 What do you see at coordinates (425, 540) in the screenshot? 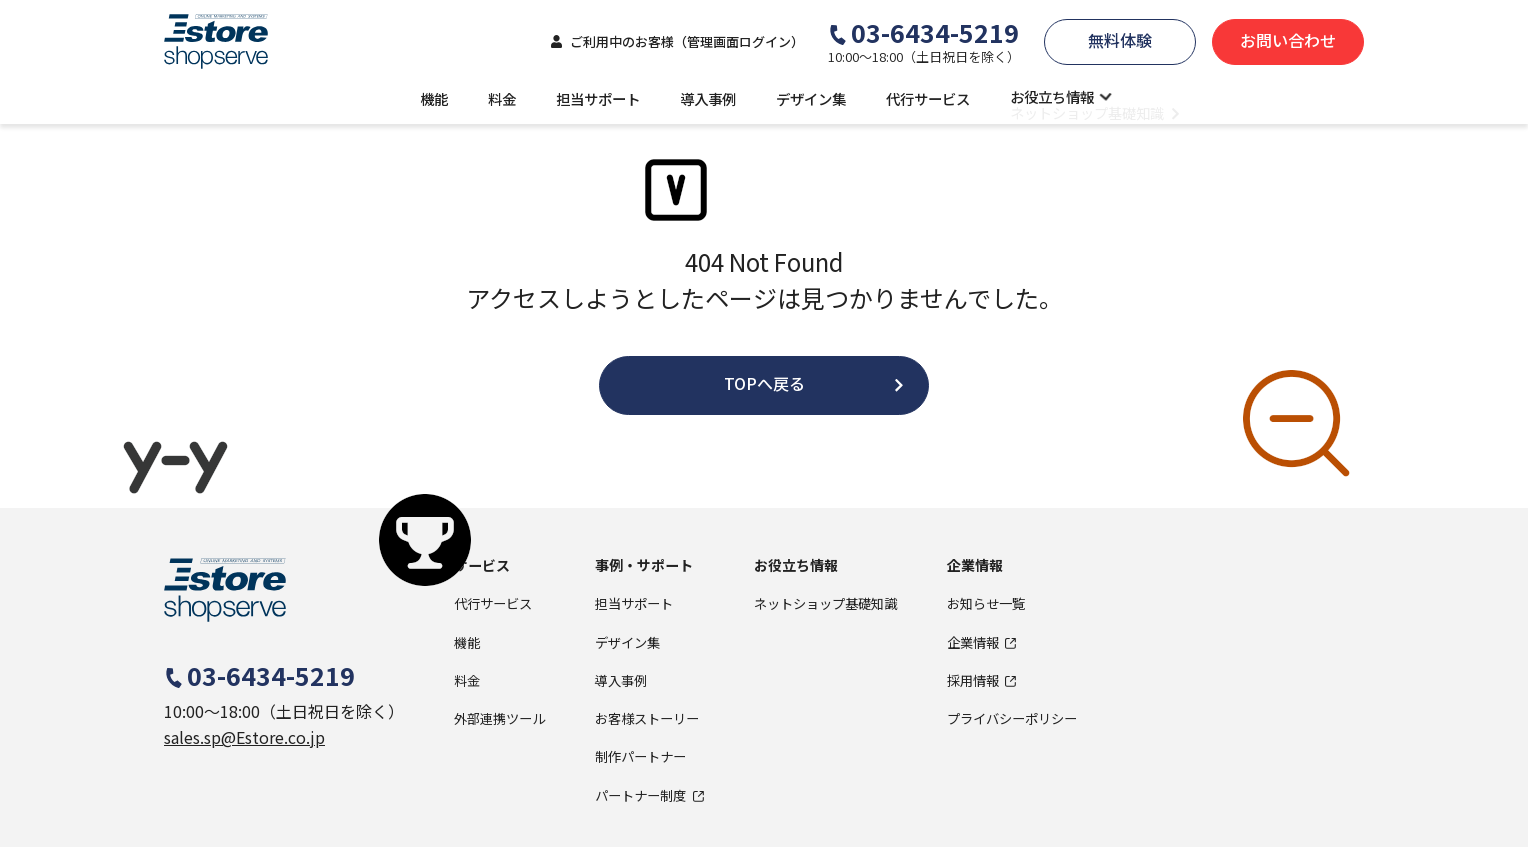
I see `view achievements or accomplishments in your feed` at bounding box center [425, 540].